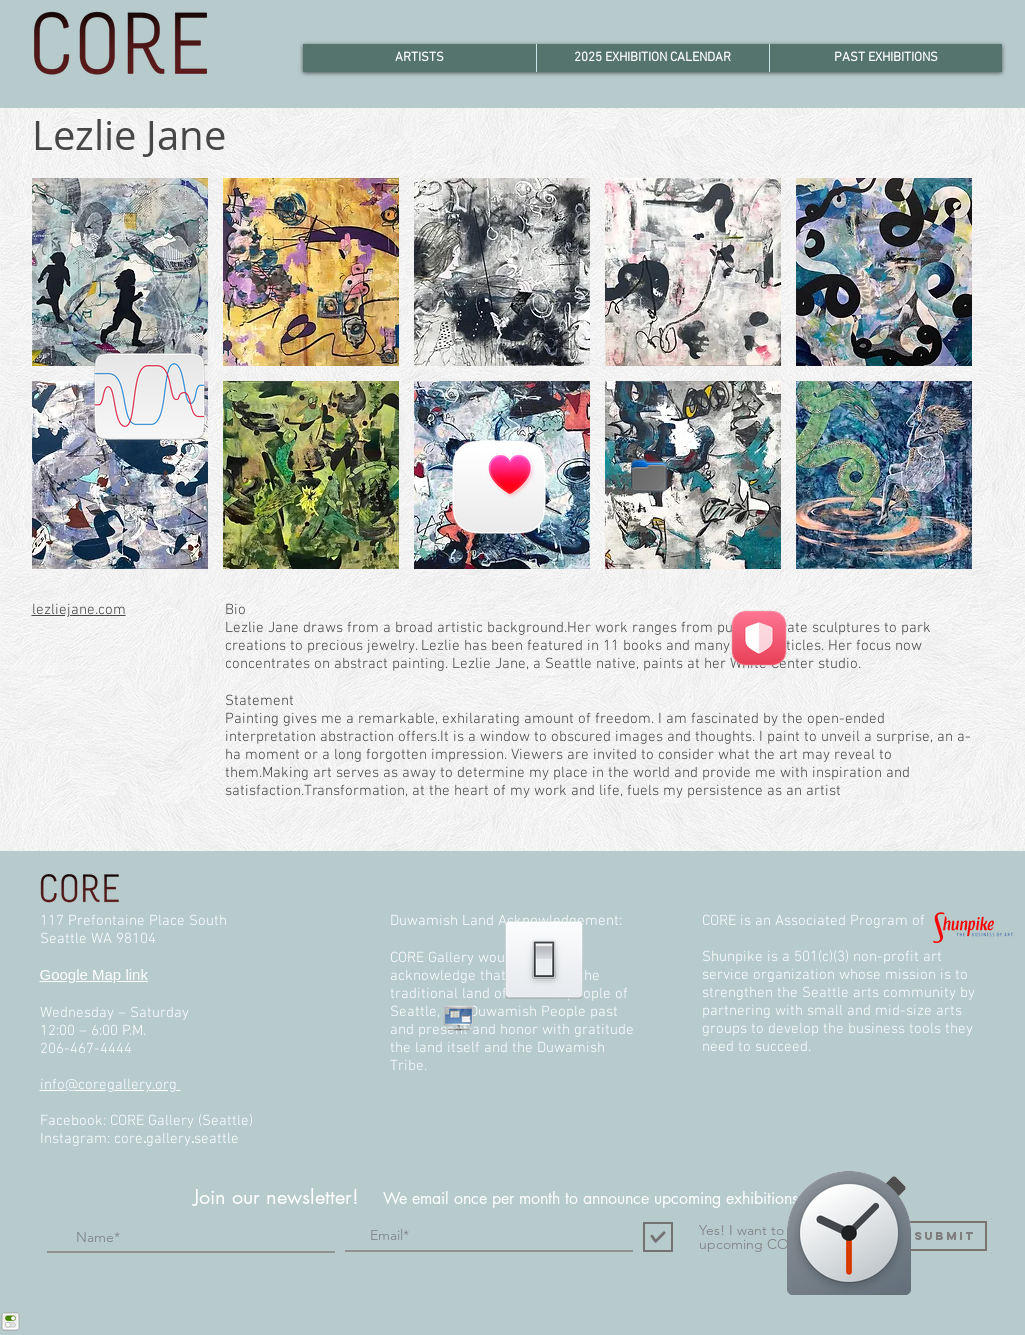  Describe the element at coordinates (499, 487) in the screenshot. I see `open the Health app` at that location.